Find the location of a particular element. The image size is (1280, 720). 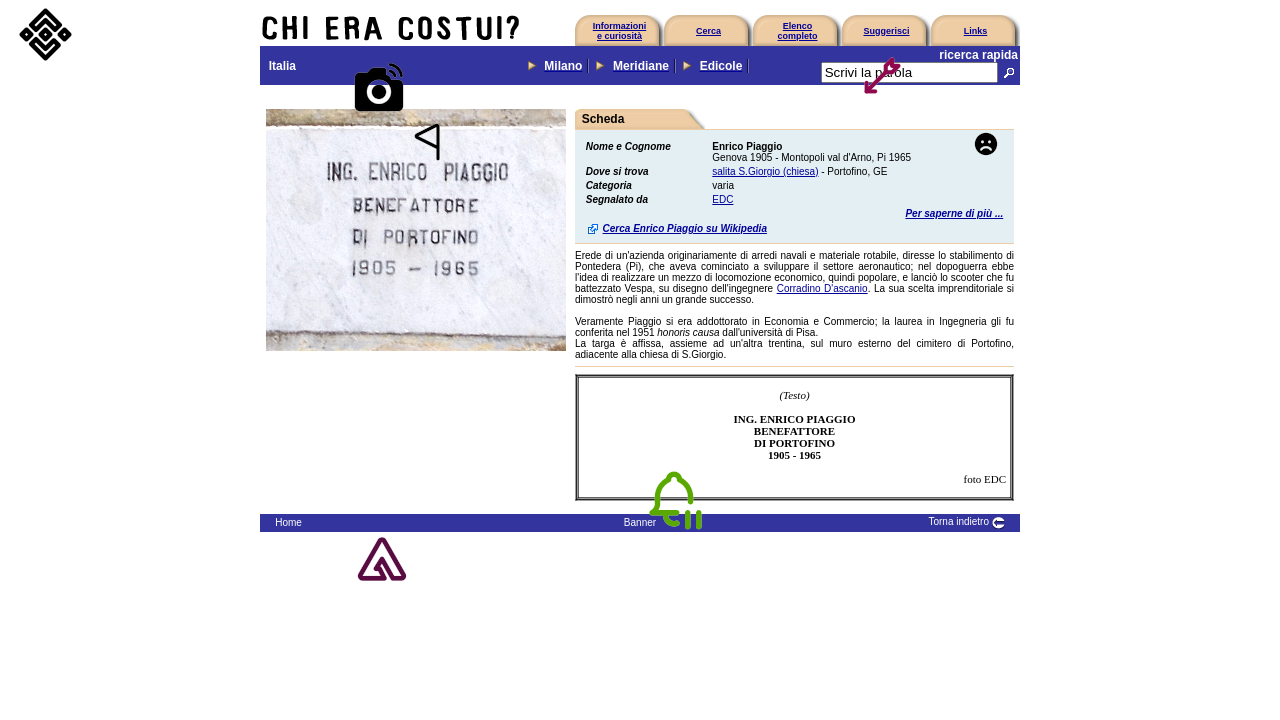

pause notifications is located at coordinates (674, 499).